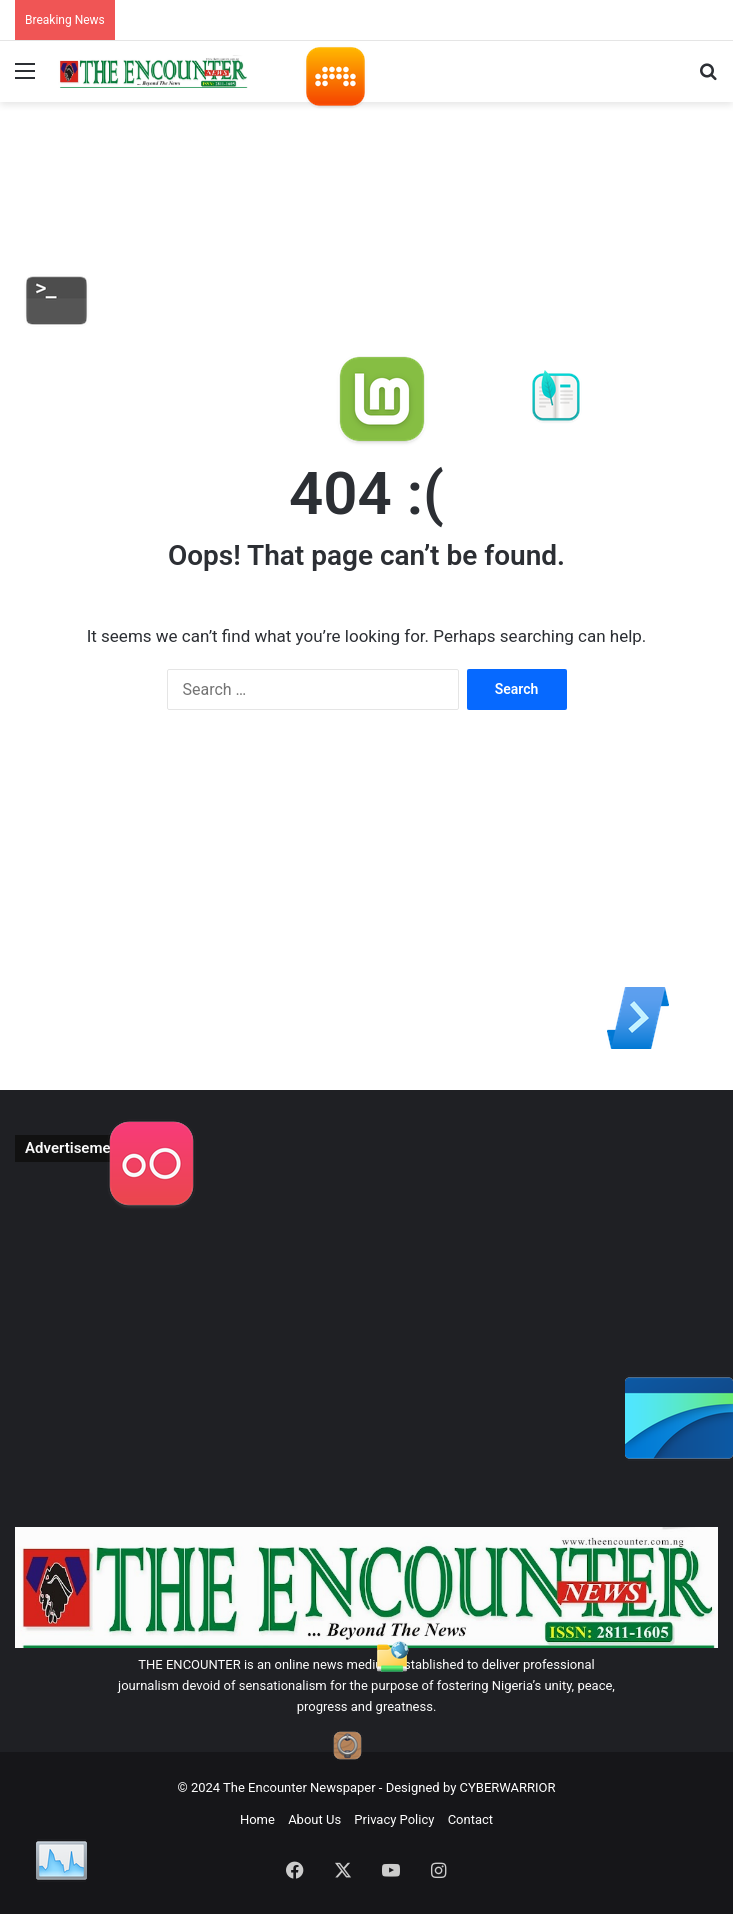 The image size is (733, 1914). What do you see at coordinates (335, 76) in the screenshot?
I see `open bitwig studio music production software` at bounding box center [335, 76].